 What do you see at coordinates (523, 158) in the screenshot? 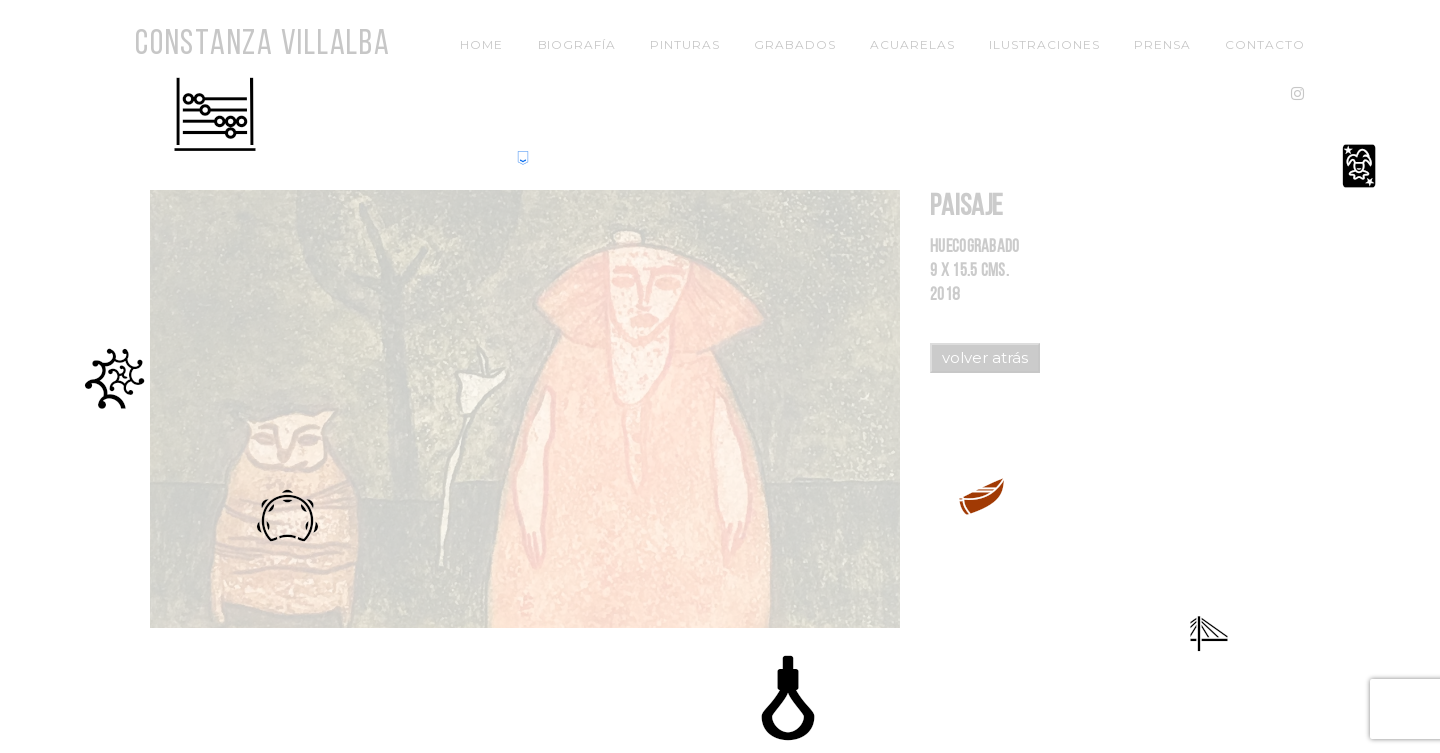
I see `indicates rank 1 or lowest tier status` at bounding box center [523, 158].